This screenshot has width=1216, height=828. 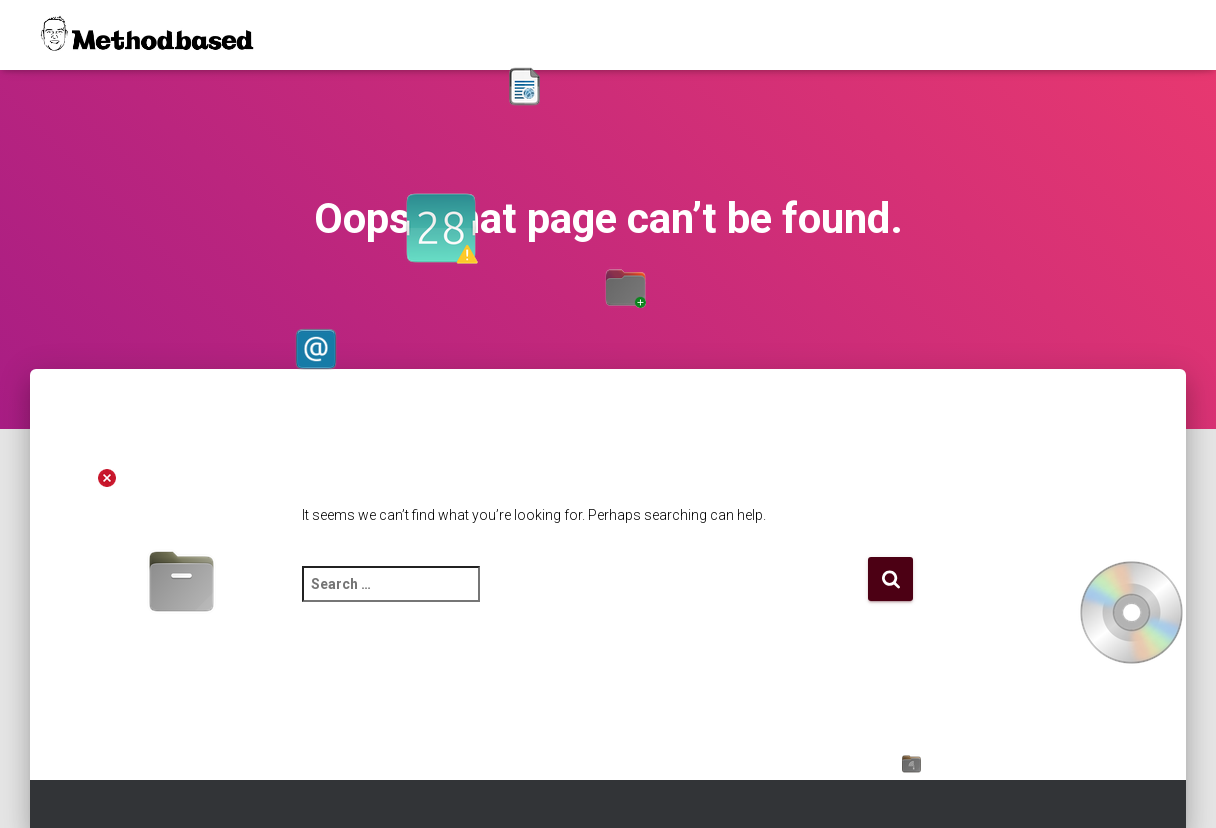 I want to click on open the file manager application, so click(x=181, y=581).